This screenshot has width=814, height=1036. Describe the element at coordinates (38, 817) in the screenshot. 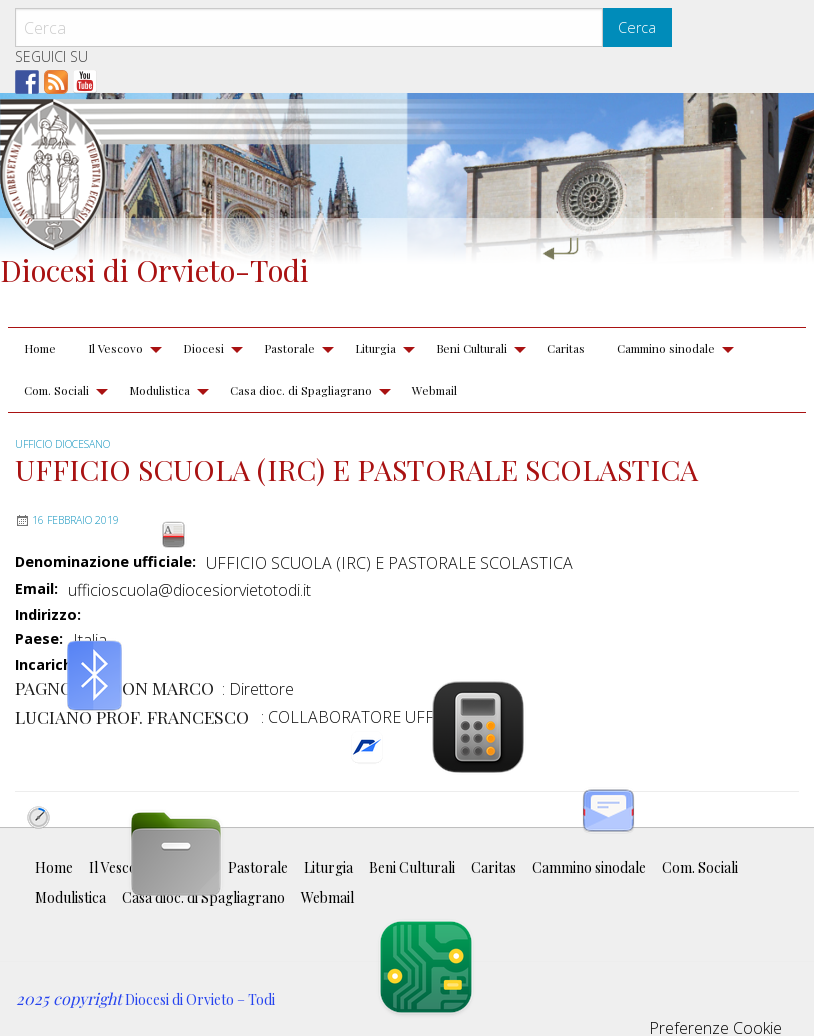

I see `open sysprof system profiler` at that location.